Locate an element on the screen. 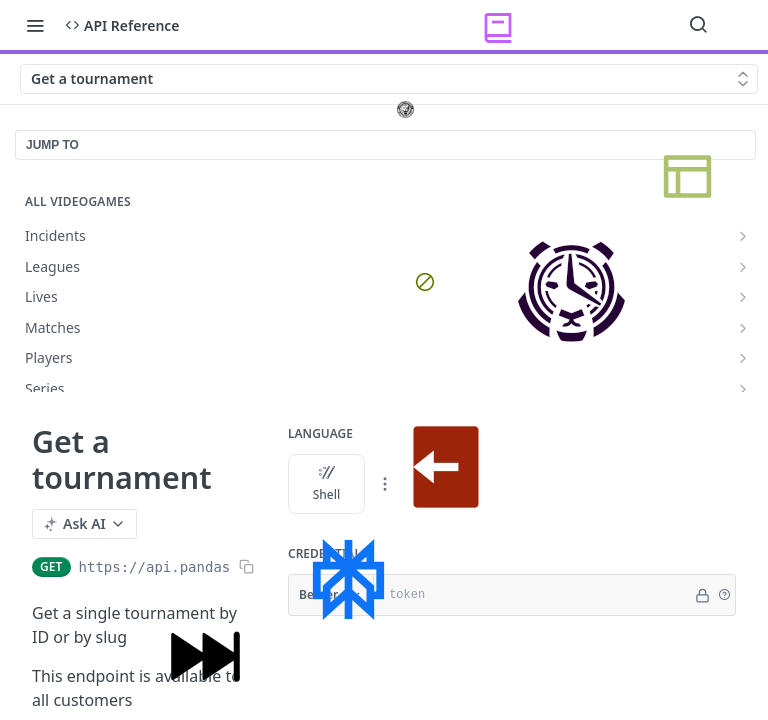 Image resolution: width=768 pixels, height=720 pixels. open your library or reading list is located at coordinates (498, 28).